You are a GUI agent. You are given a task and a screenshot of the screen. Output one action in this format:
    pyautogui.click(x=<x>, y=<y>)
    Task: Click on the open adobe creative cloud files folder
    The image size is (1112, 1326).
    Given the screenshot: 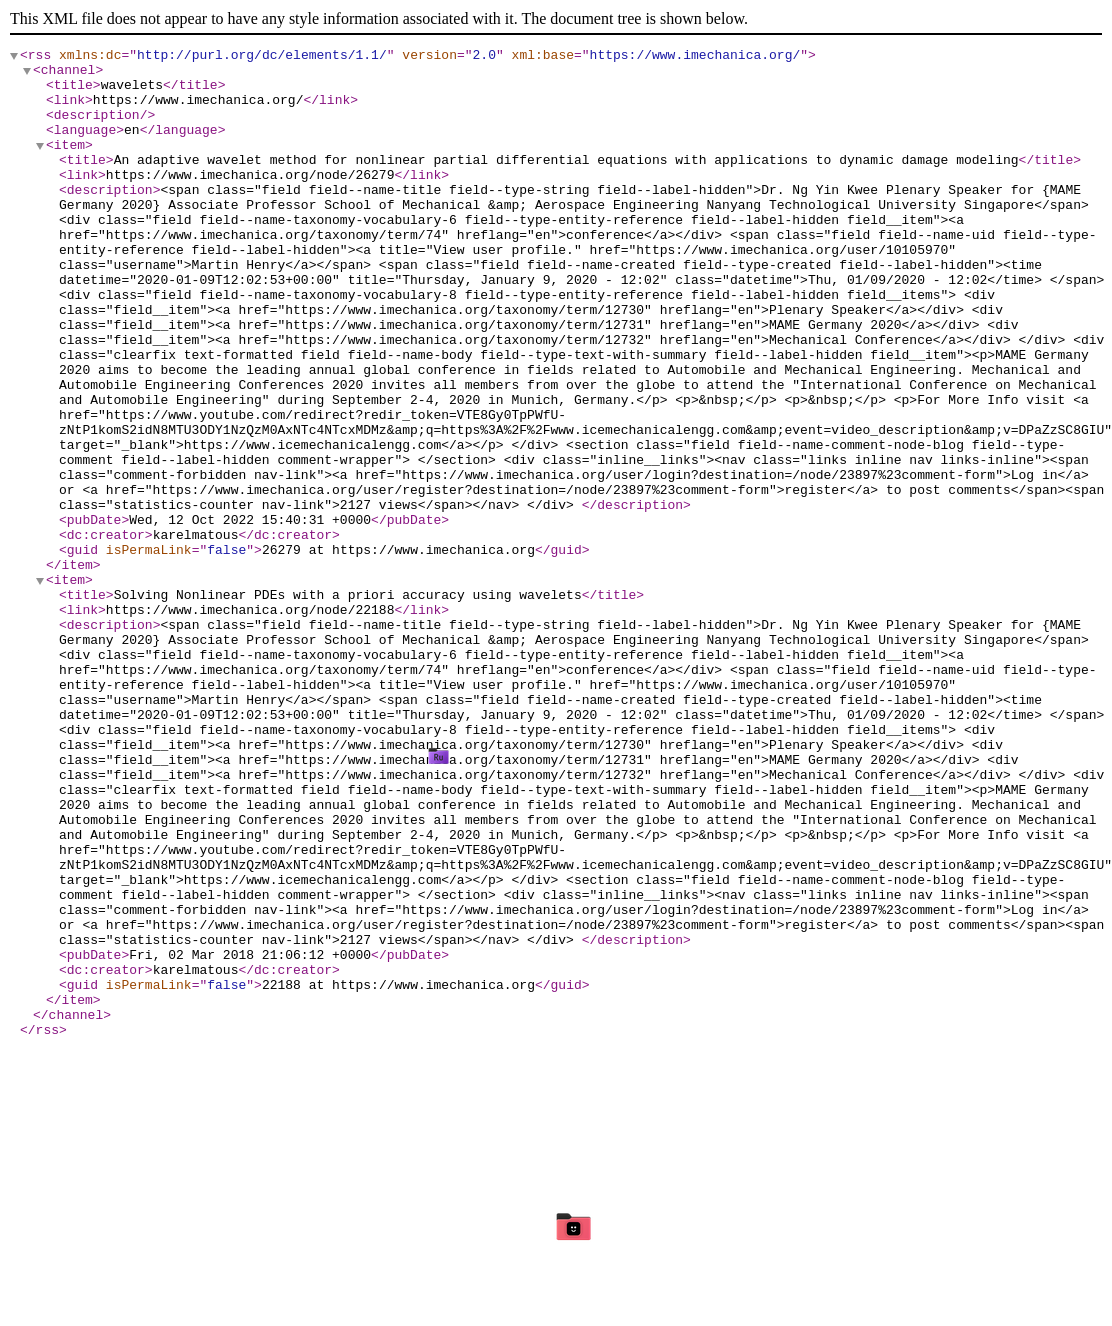 What is the action you would take?
    pyautogui.click(x=573, y=1227)
    